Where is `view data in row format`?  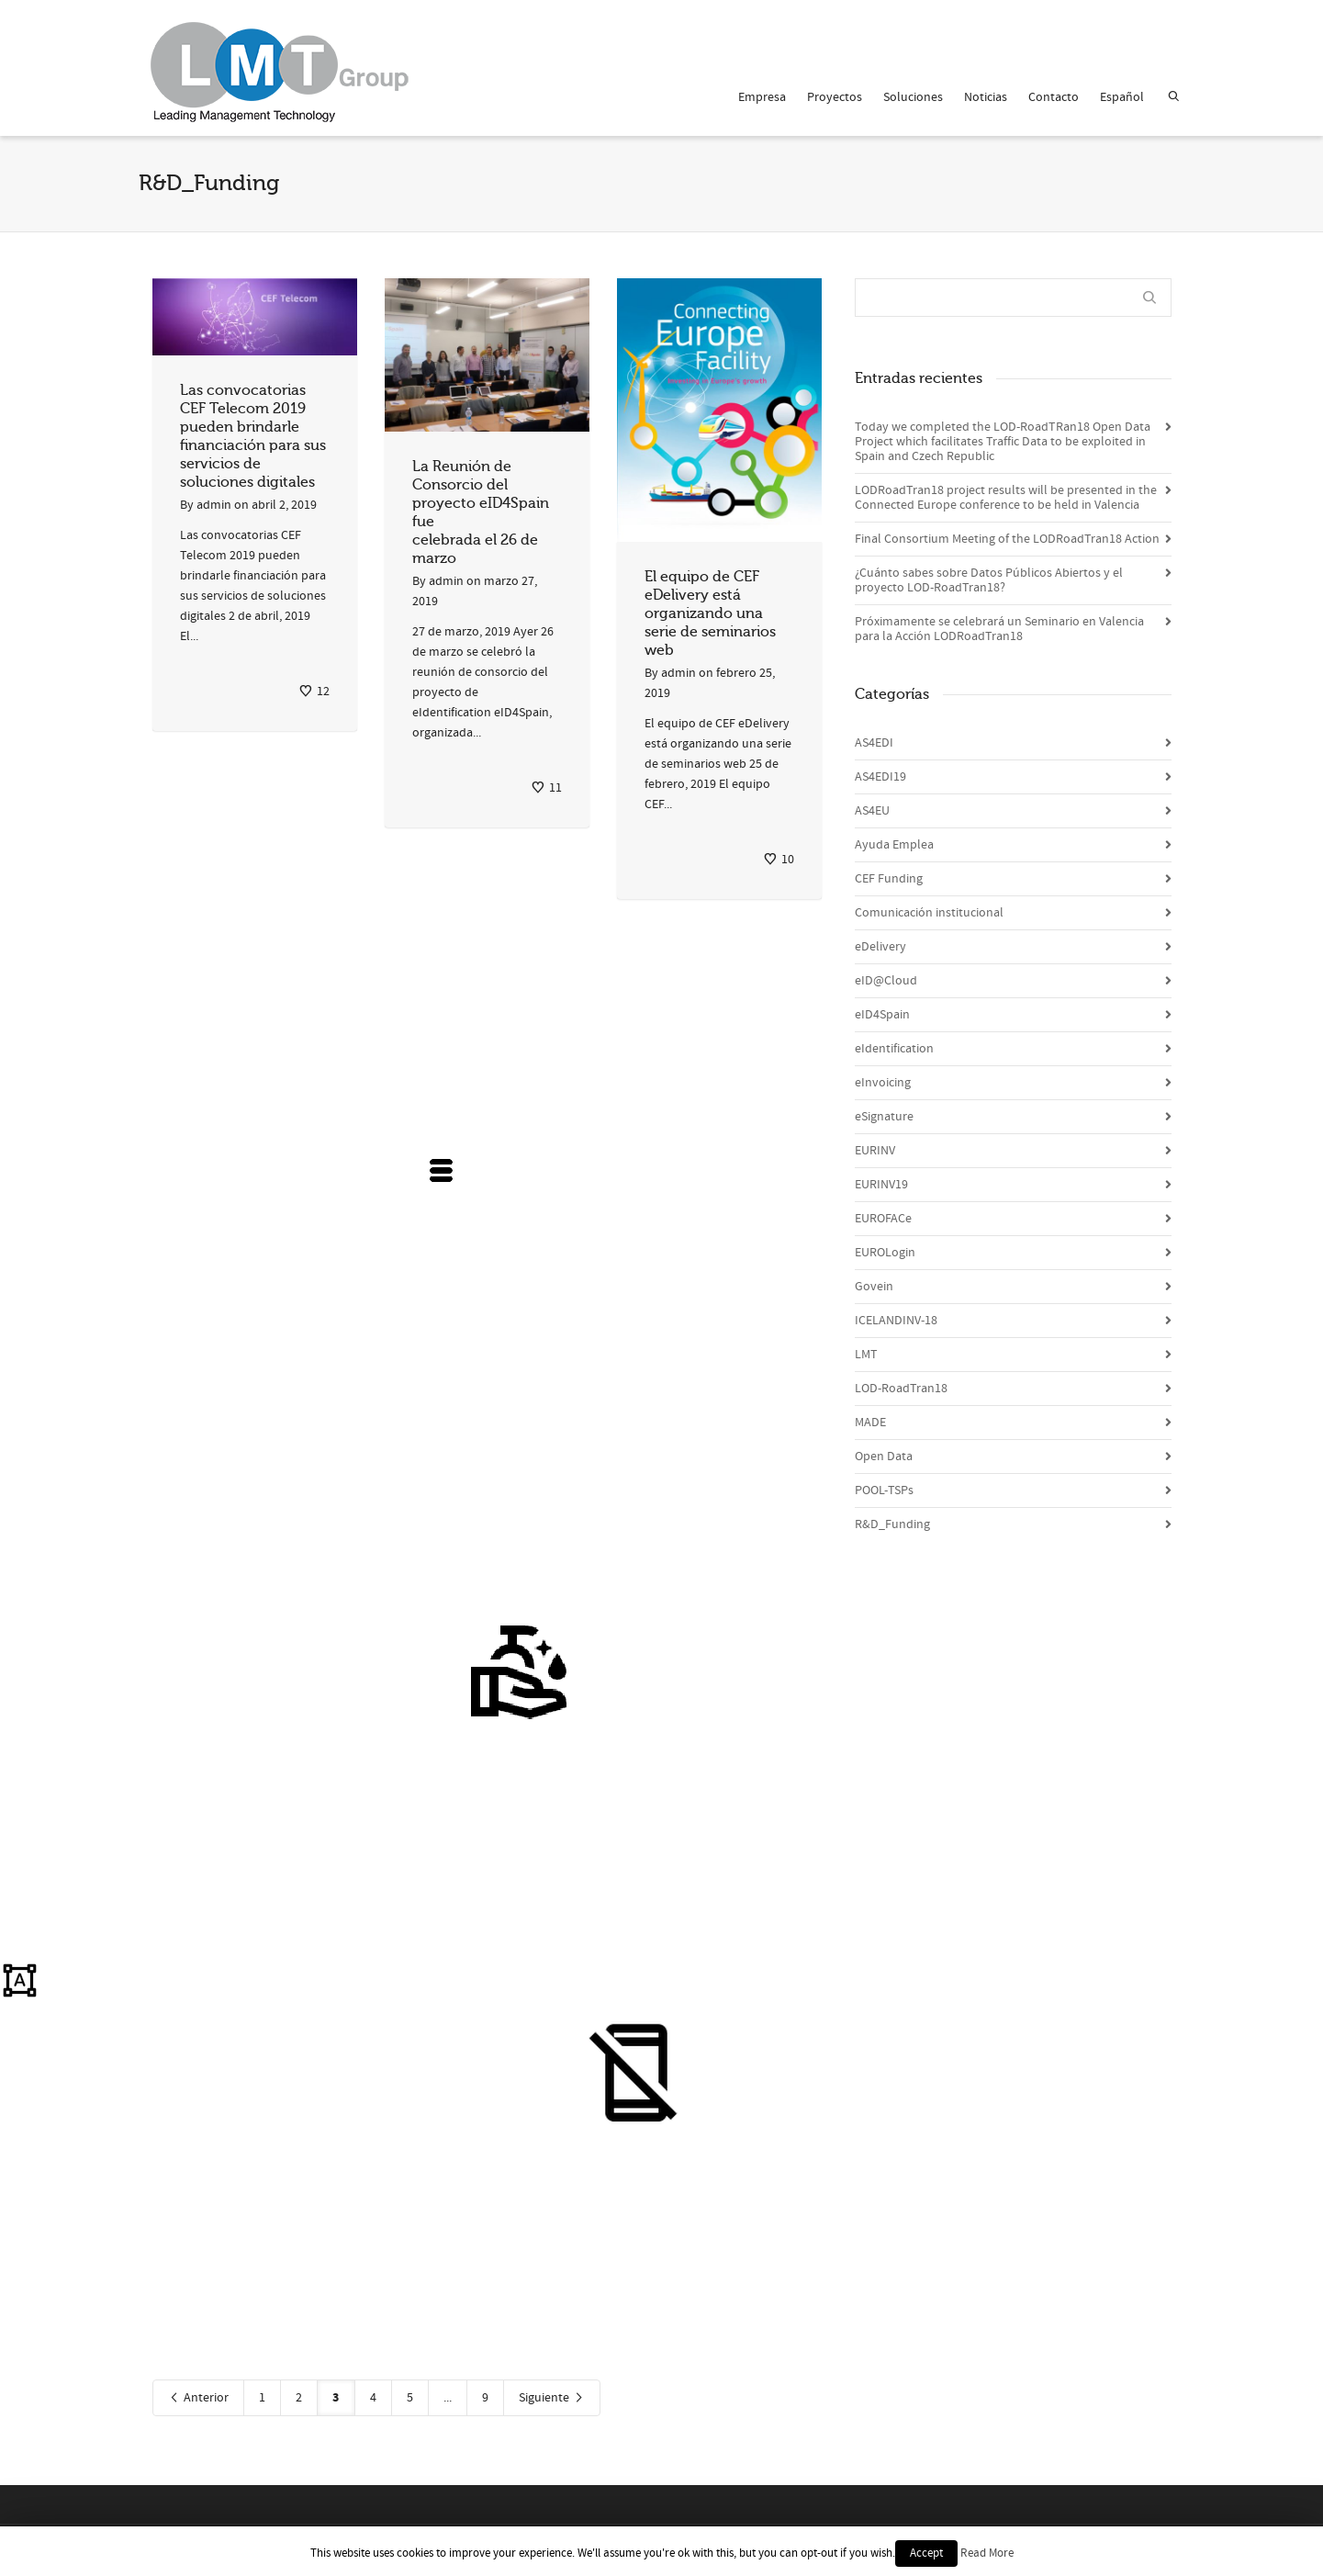
view data in row format is located at coordinates (441, 1170).